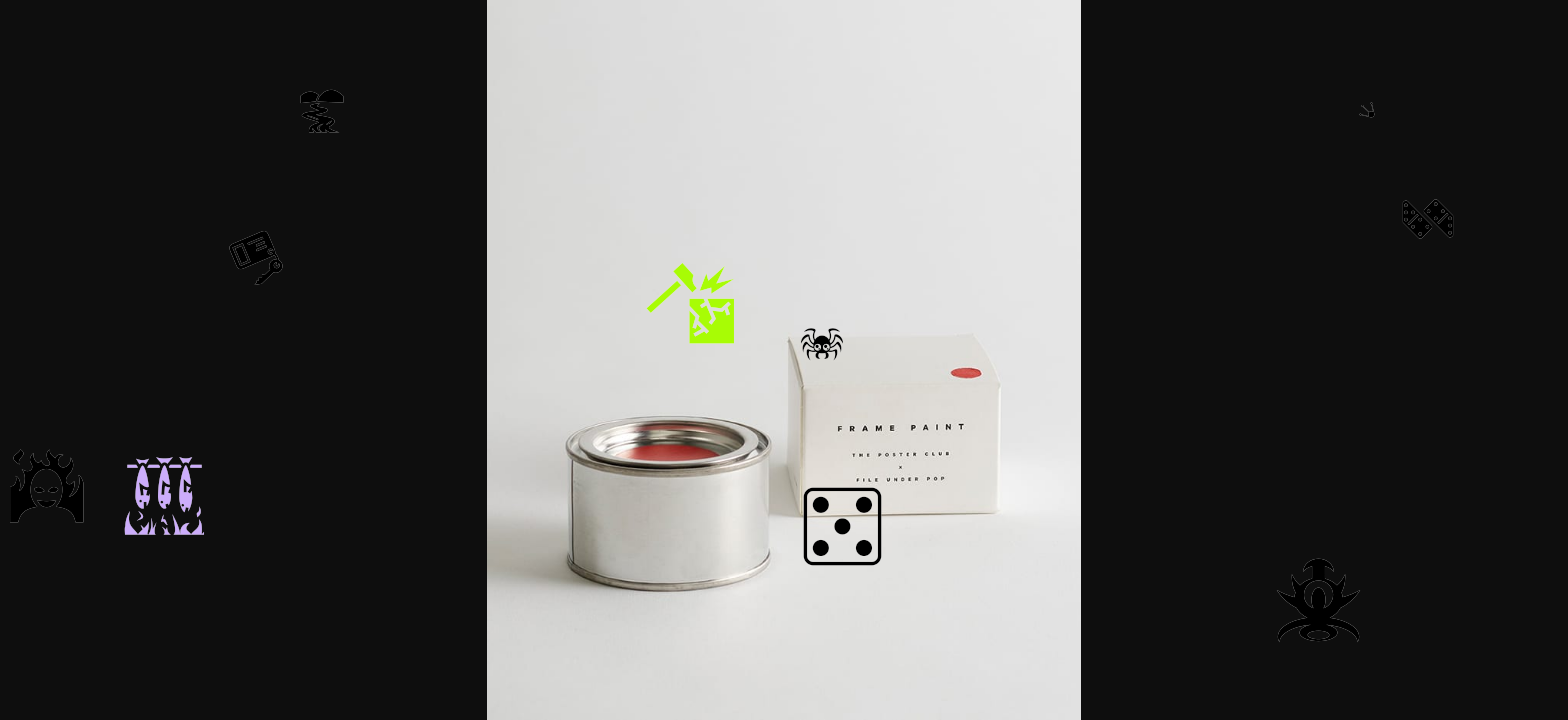  What do you see at coordinates (1367, 110) in the screenshot?
I see `access space or satellite-related features` at bounding box center [1367, 110].